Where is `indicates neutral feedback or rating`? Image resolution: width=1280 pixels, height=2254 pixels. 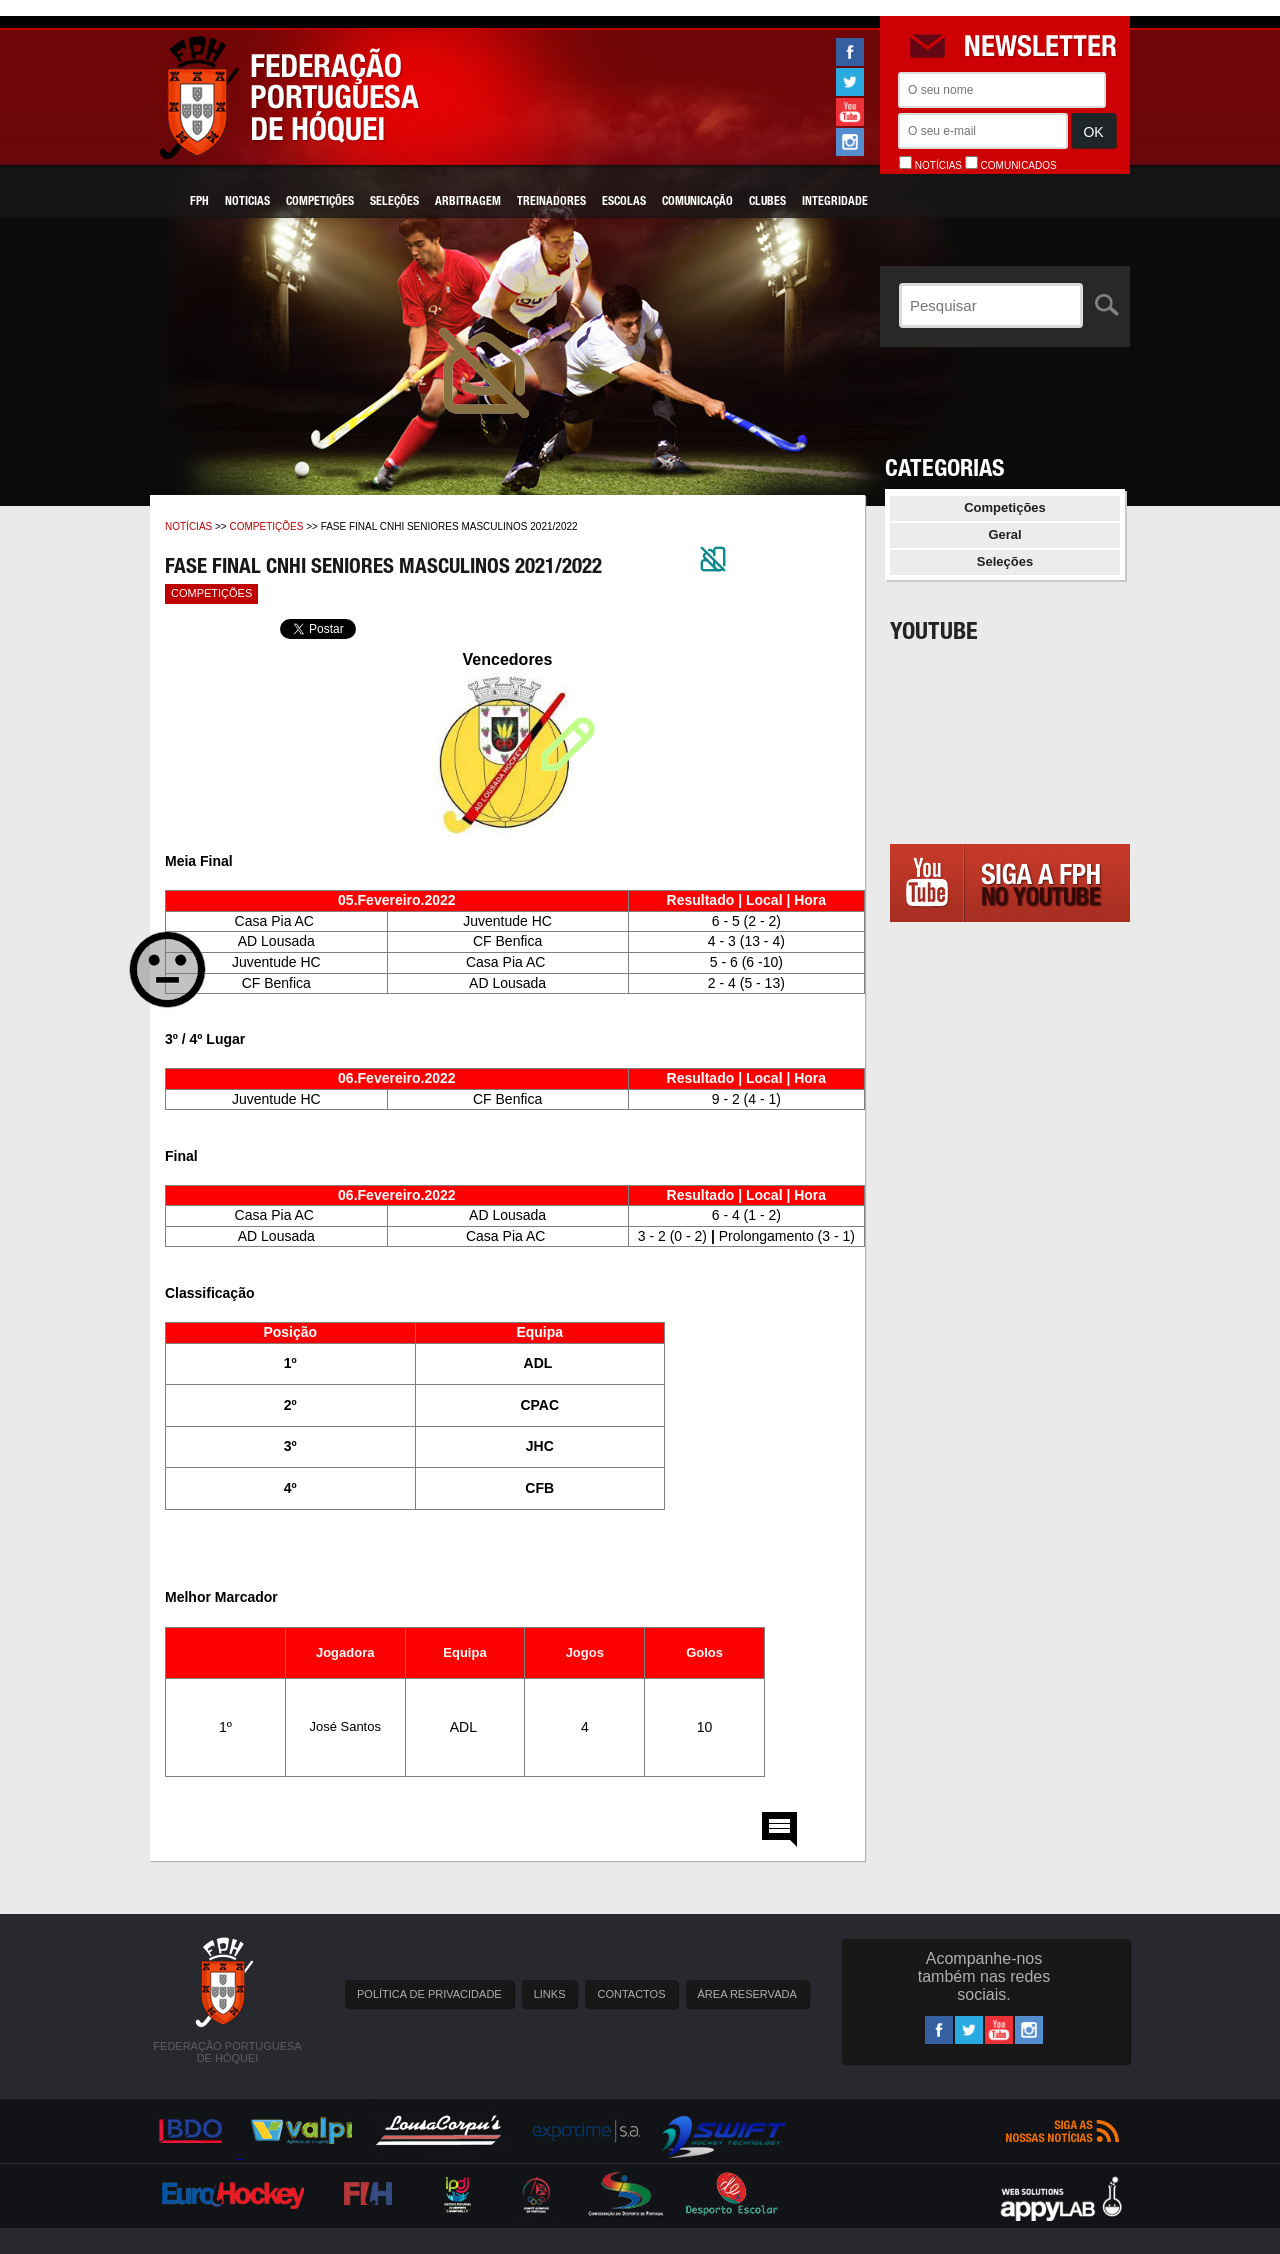
indicates neutral feedback or rating is located at coordinates (167, 969).